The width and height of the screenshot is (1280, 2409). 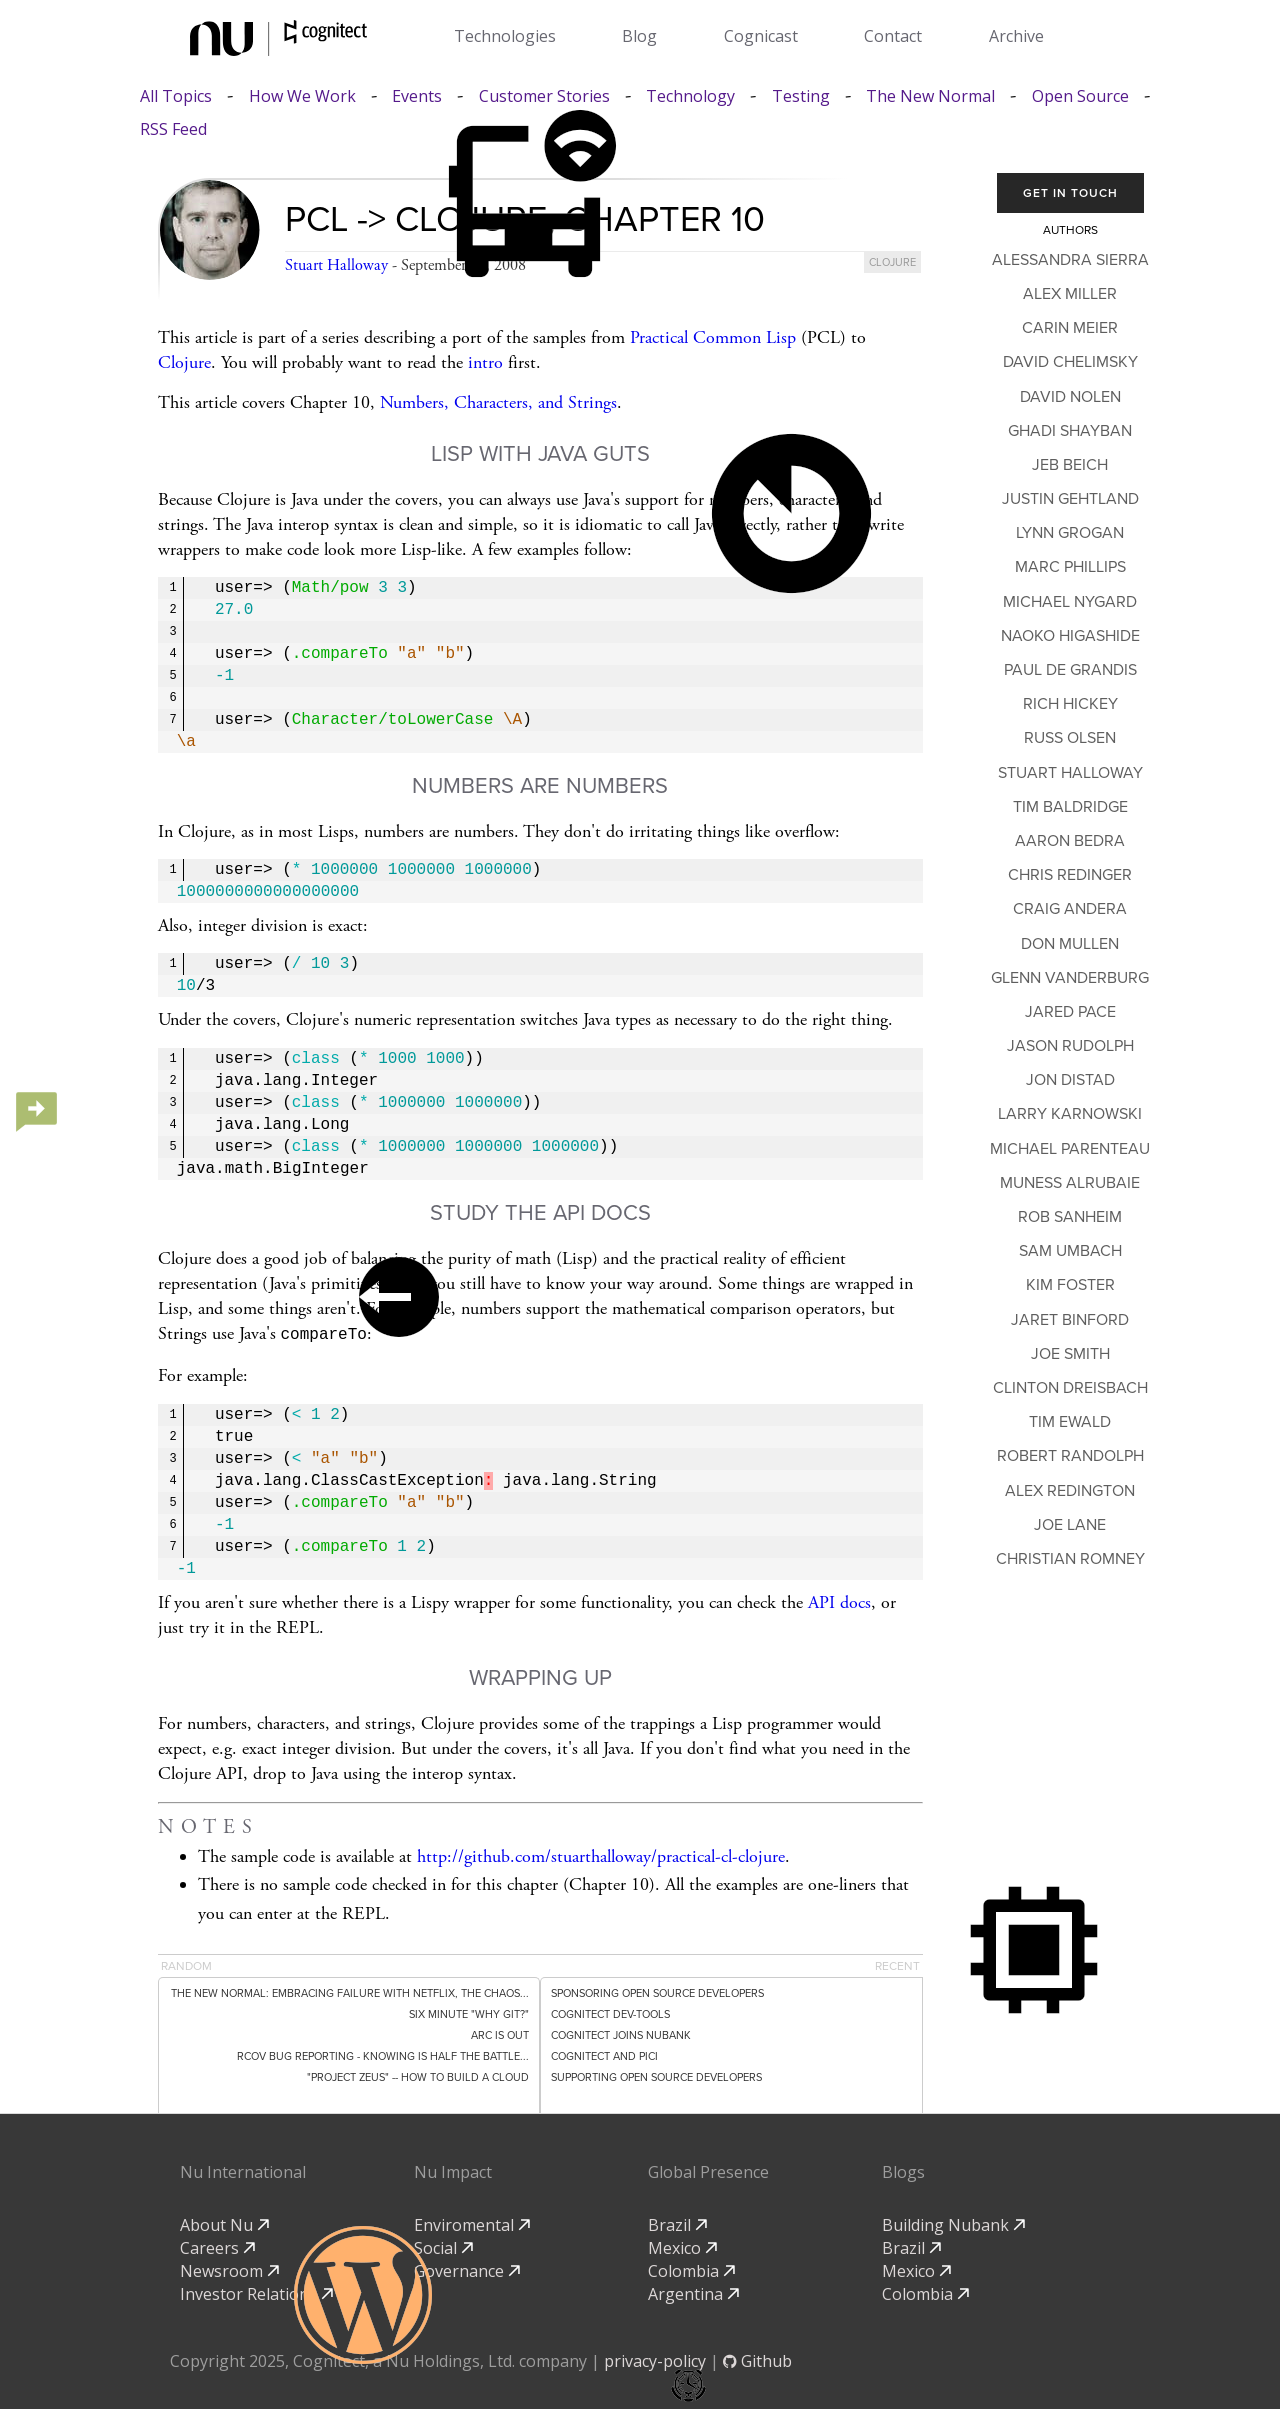 I want to click on log out of your account, so click(x=399, y=1297).